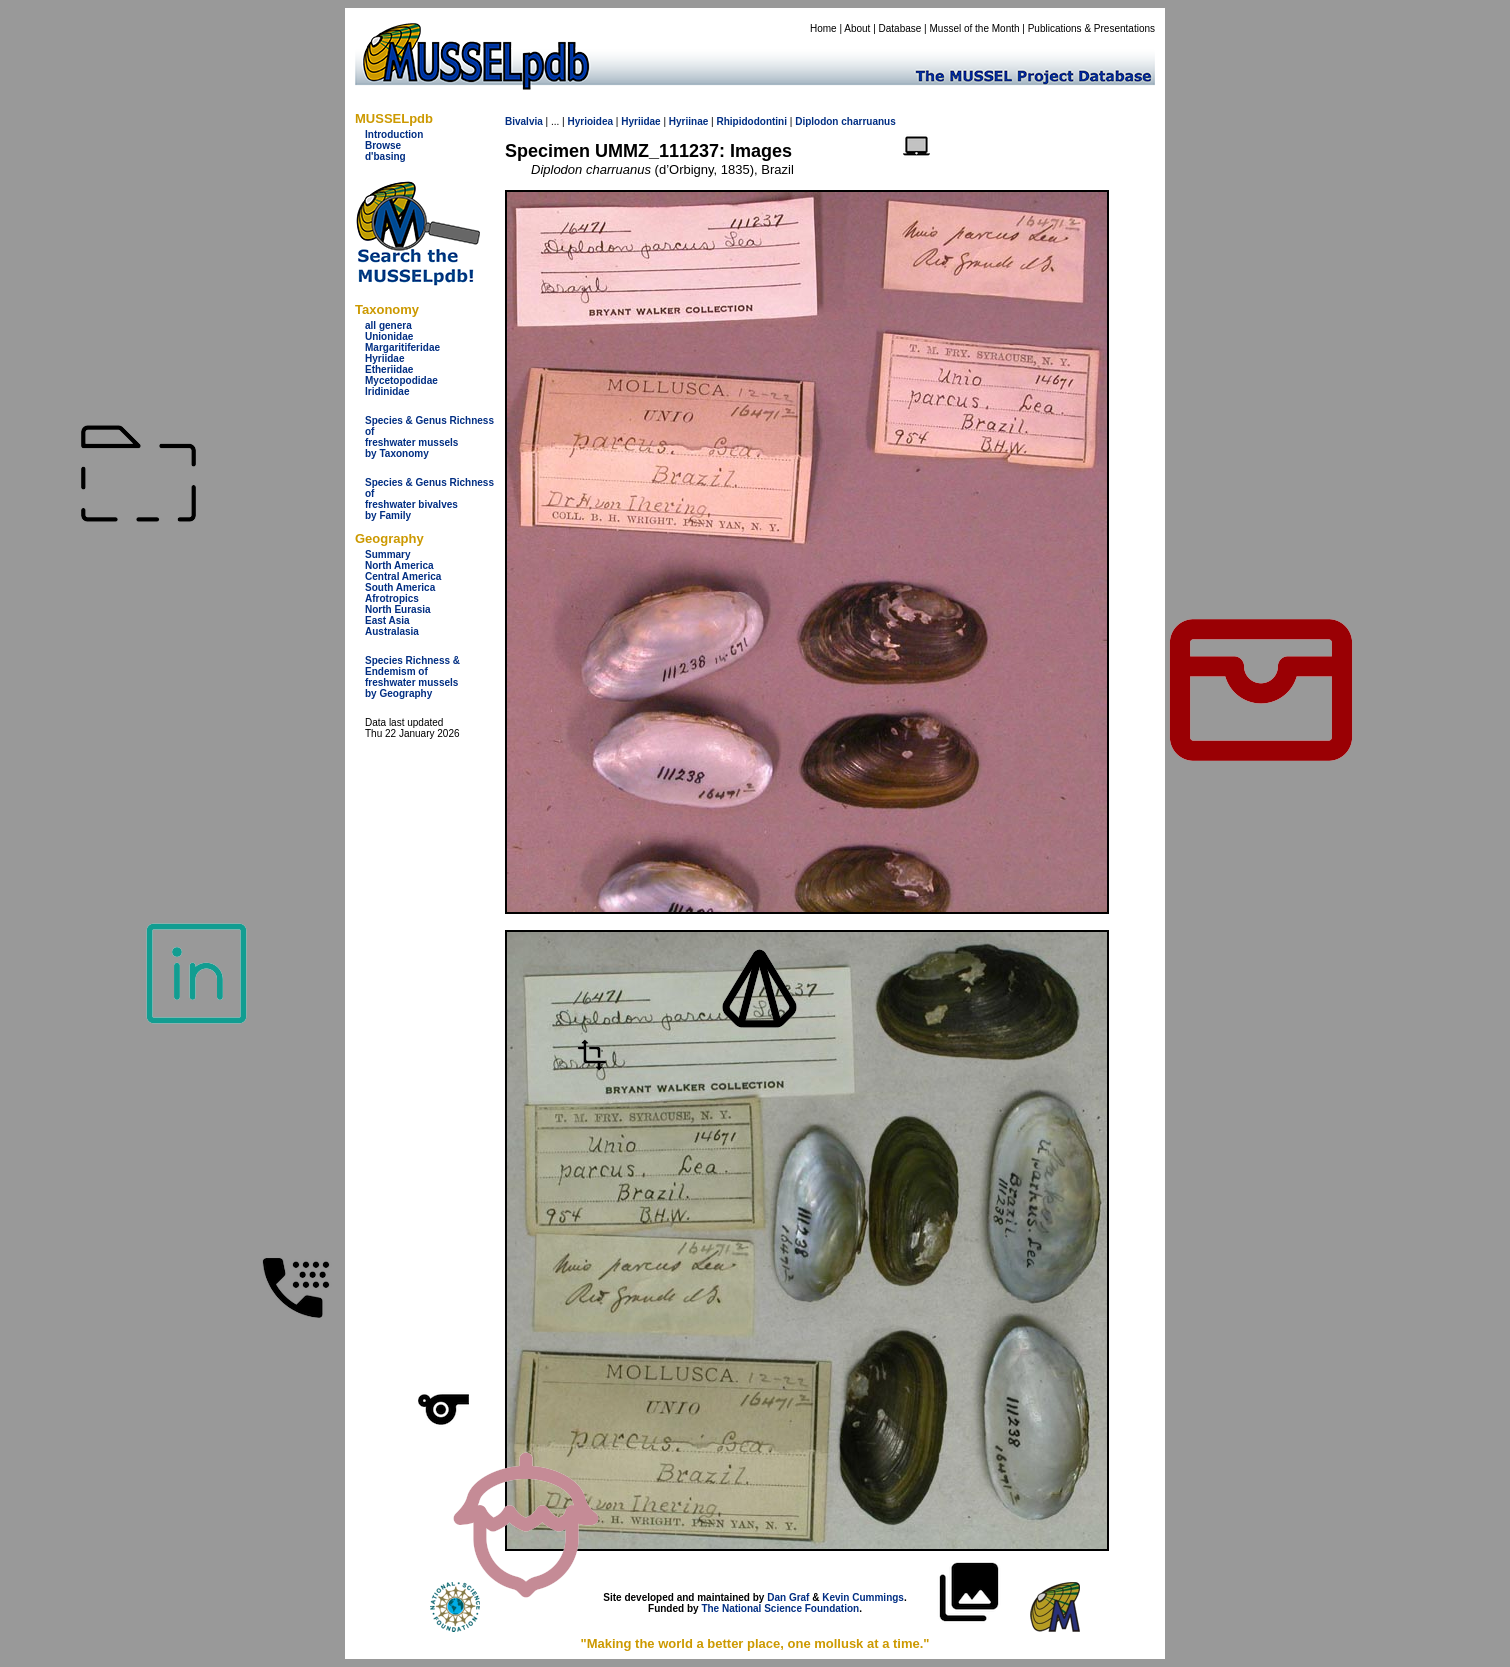  What do you see at coordinates (1261, 690) in the screenshot?
I see `access your wallet or saved payment methods` at bounding box center [1261, 690].